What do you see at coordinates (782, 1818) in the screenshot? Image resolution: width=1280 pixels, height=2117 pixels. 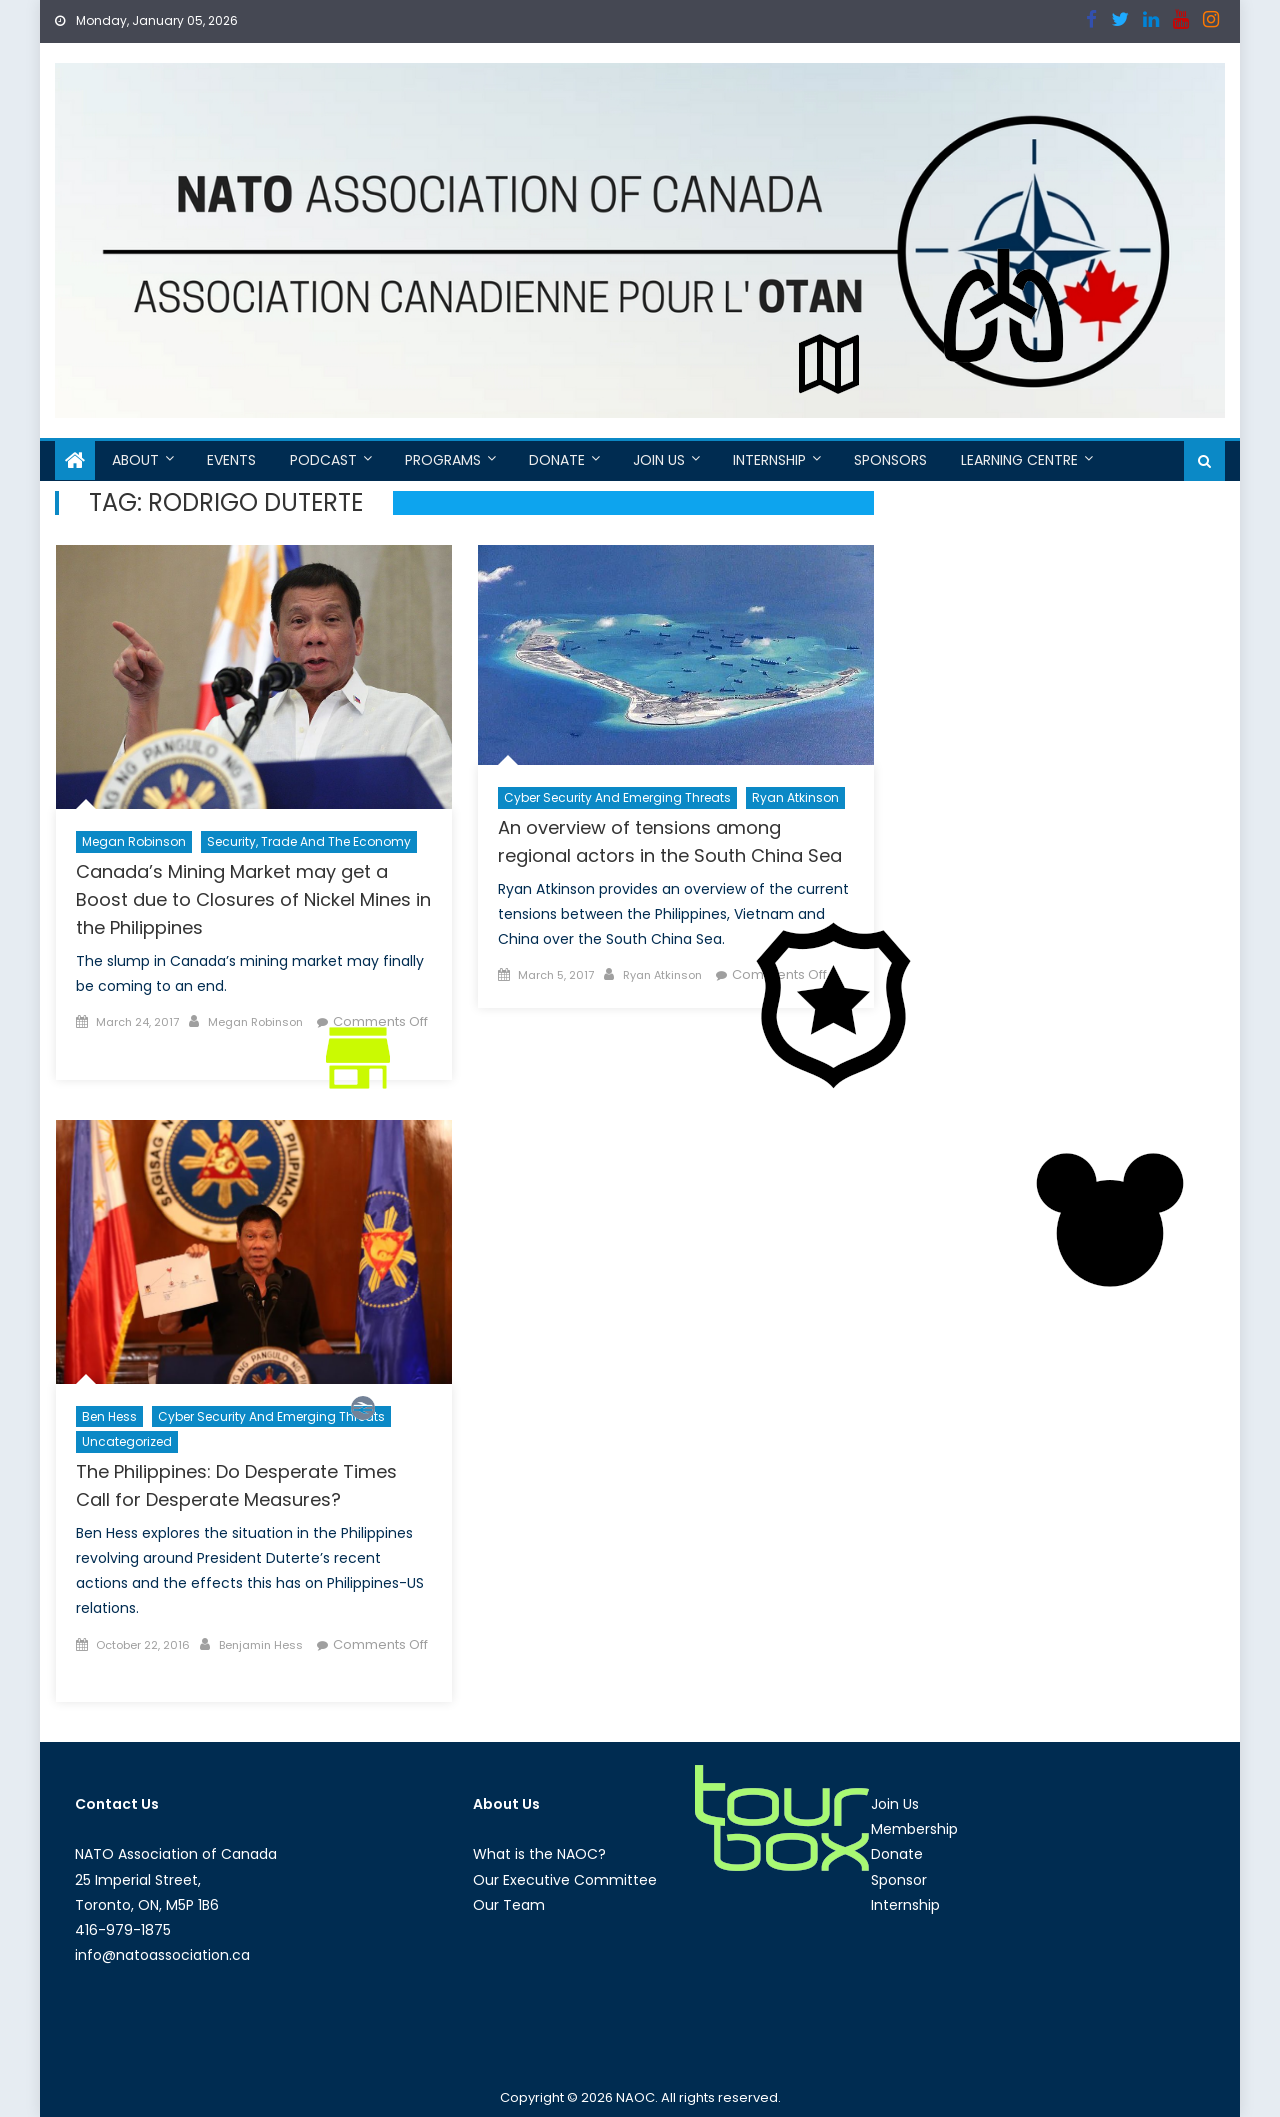 I see `tourbox brand logo` at bounding box center [782, 1818].